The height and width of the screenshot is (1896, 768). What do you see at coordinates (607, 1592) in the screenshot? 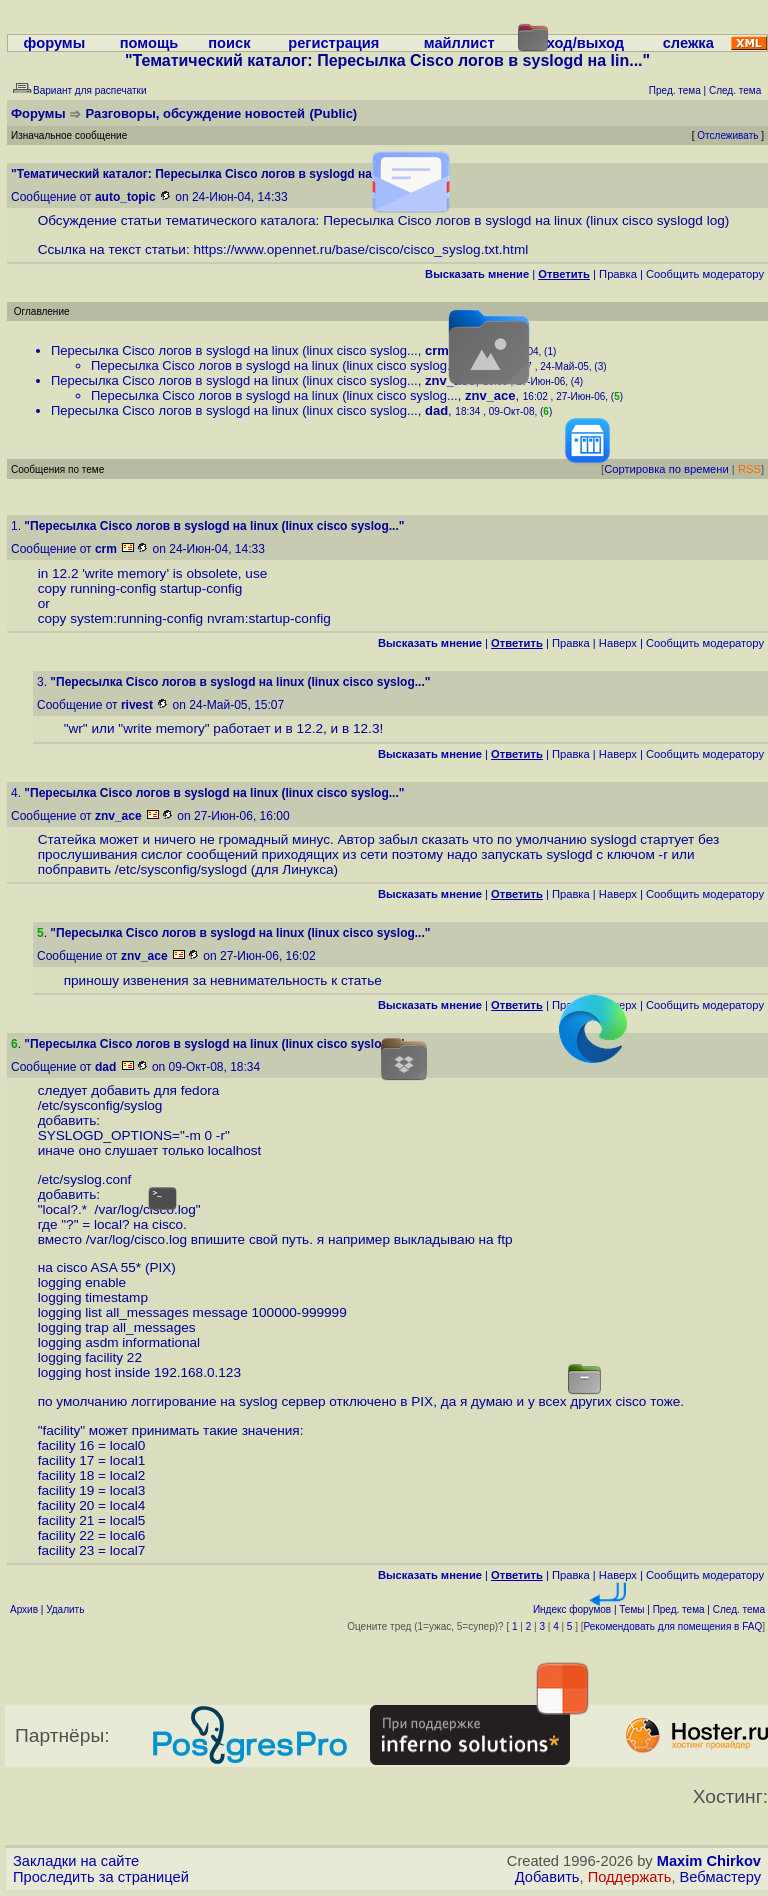
I see `reply to all recipients of an email` at bounding box center [607, 1592].